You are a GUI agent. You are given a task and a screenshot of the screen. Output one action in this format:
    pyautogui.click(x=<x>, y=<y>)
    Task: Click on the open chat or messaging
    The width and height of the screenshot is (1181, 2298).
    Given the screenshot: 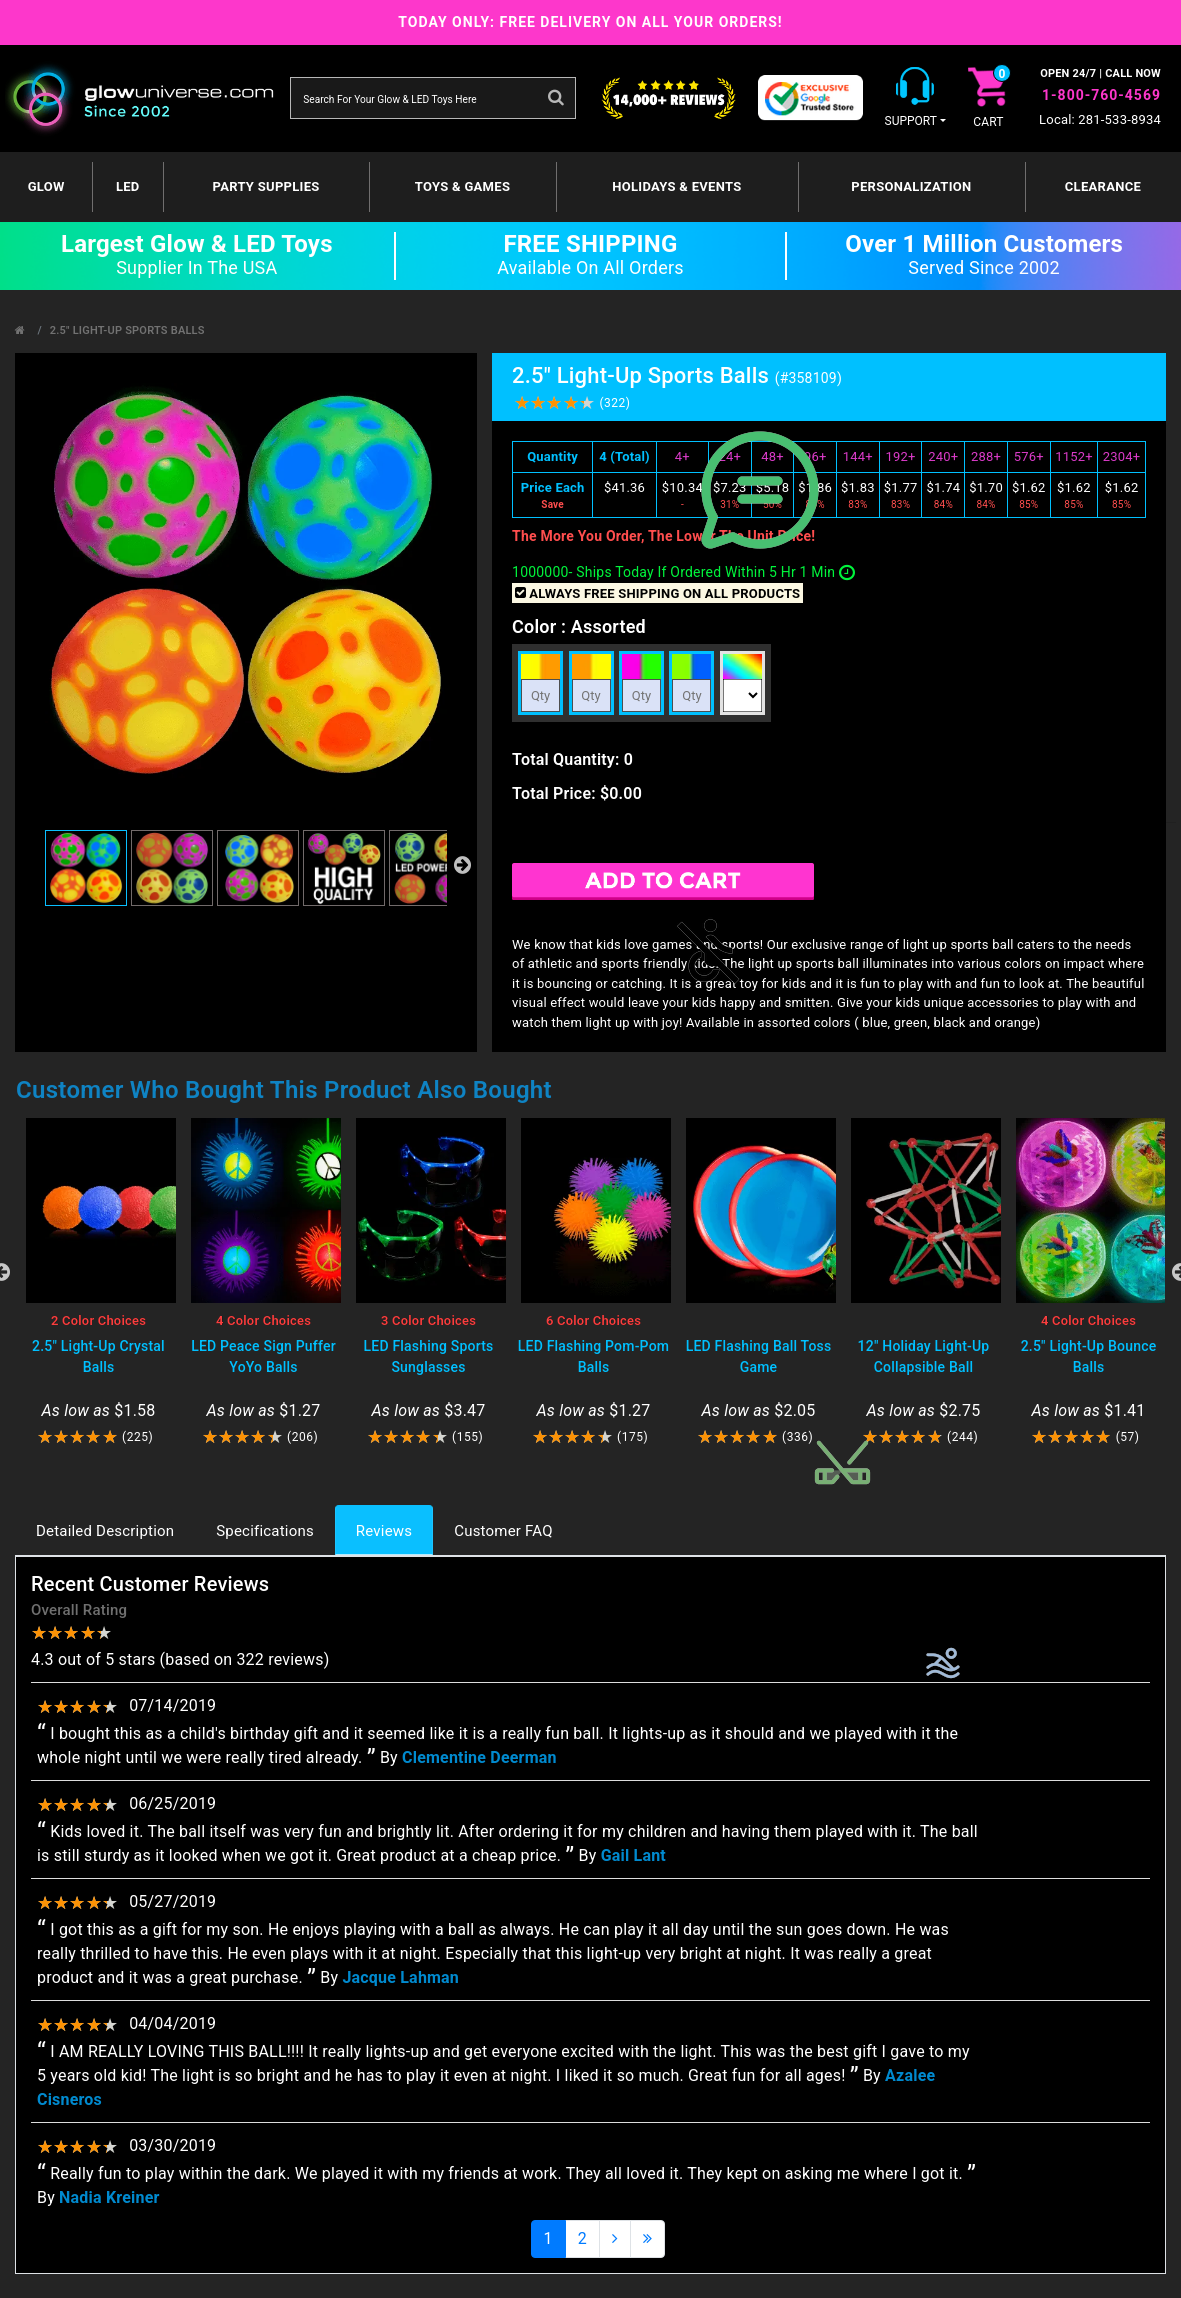 What is the action you would take?
    pyautogui.click(x=760, y=490)
    